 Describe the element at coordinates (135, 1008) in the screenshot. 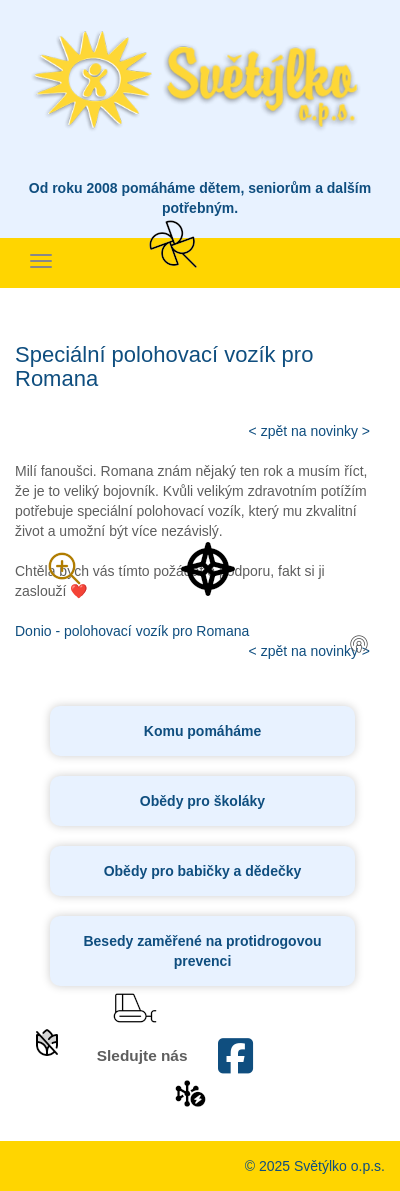

I see `access construction or heavy equipment tools` at that location.